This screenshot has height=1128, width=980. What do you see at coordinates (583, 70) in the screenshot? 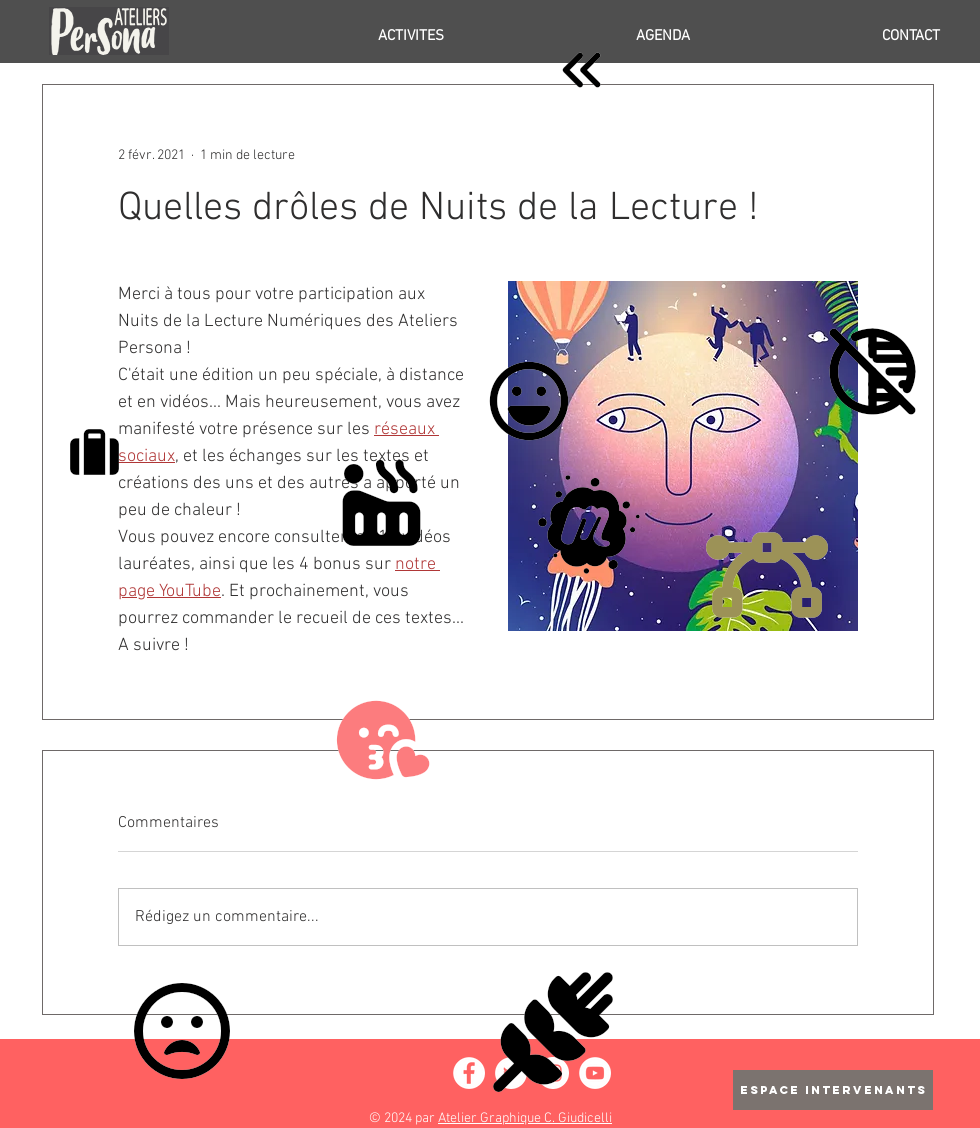
I see `go back to the beginning` at bounding box center [583, 70].